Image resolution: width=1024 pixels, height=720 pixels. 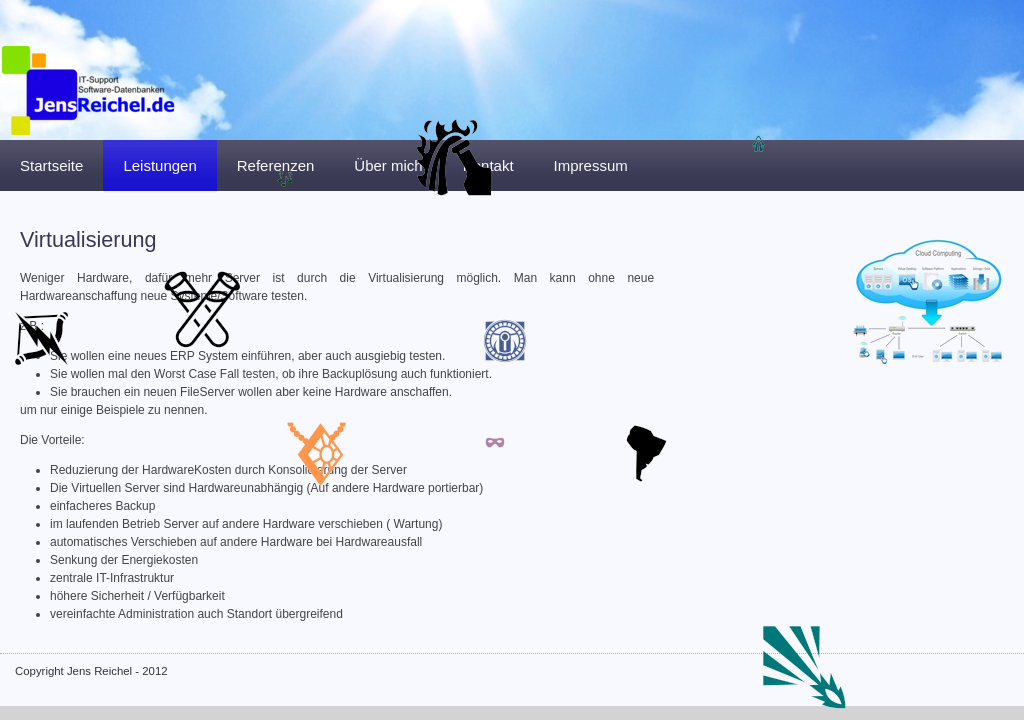 I want to click on view equipped jewelry or accessories, so click(x=318, y=454).